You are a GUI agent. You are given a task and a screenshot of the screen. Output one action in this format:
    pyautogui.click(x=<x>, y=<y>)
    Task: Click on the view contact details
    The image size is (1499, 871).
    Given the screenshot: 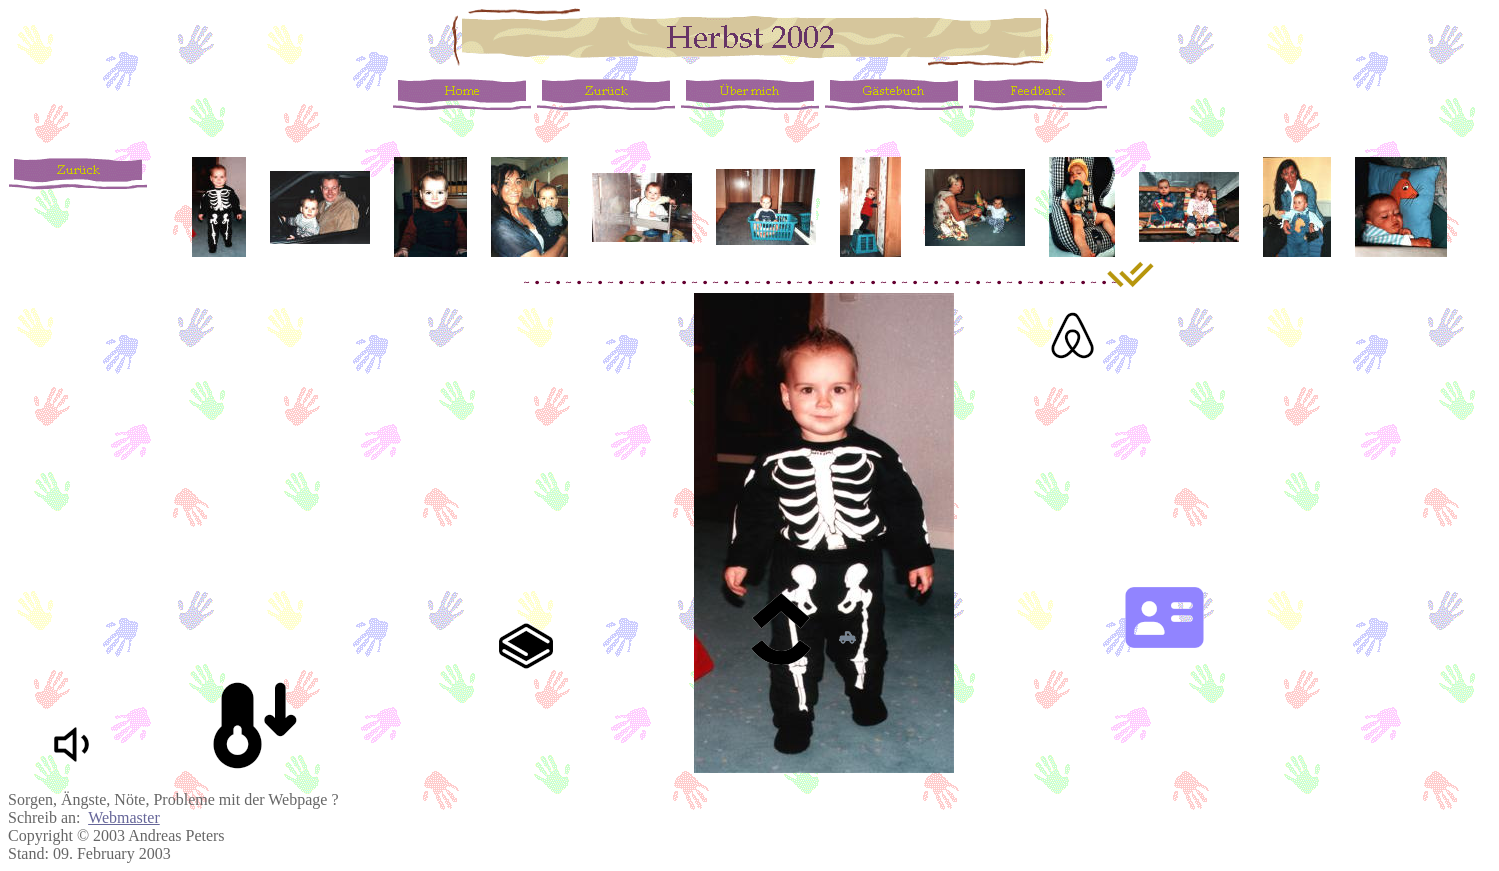 What is the action you would take?
    pyautogui.click(x=1164, y=617)
    